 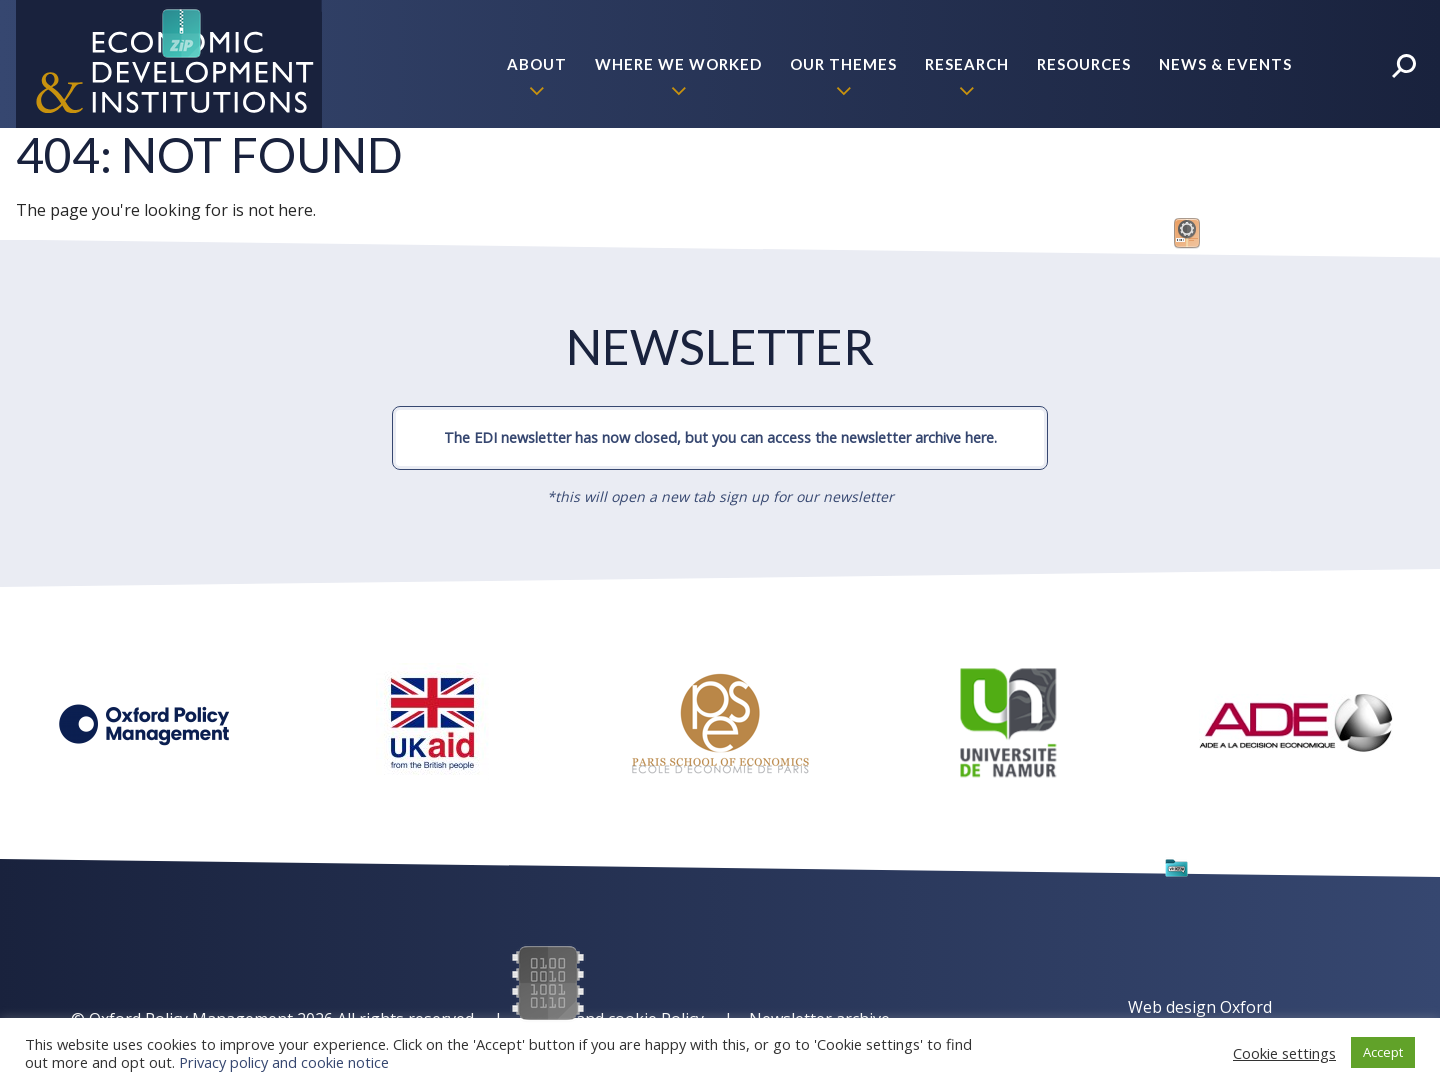 What do you see at coordinates (1187, 233) in the screenshot?
I see `software installation or package setup in progress` at bounding box center [1187, 233].